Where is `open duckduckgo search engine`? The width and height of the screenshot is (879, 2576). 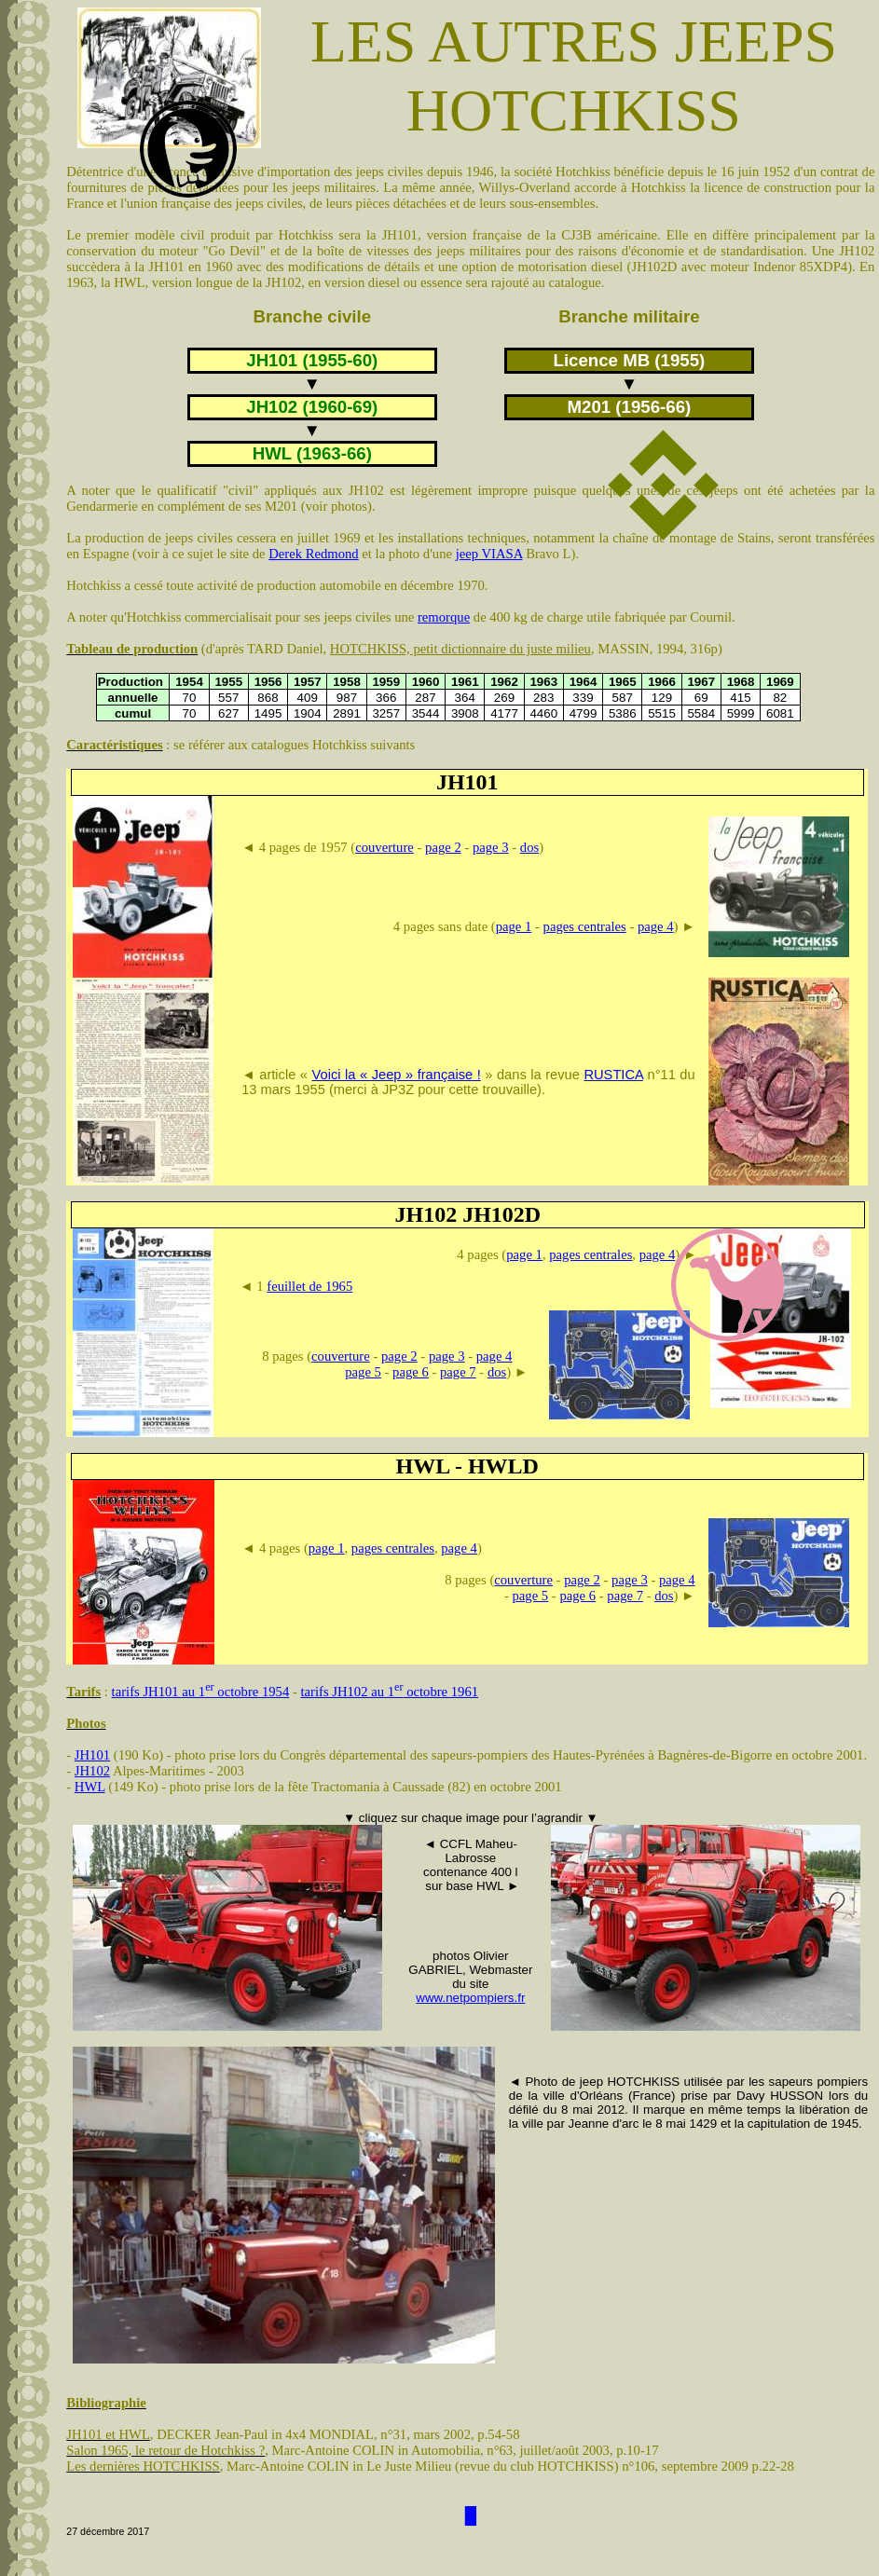 open duckduckgo search engine is located at coordinates (188, 149).